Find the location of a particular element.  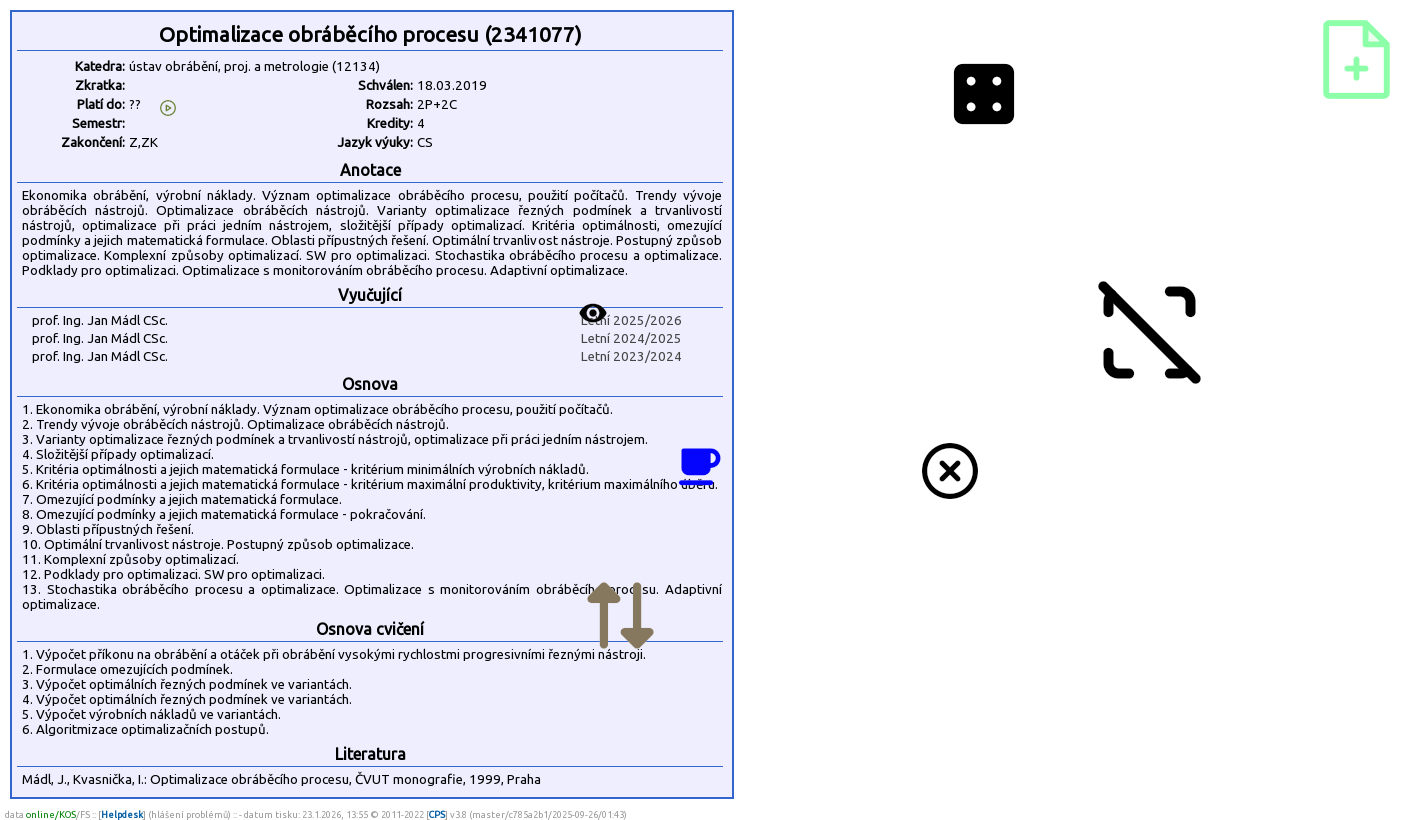

close or dismiss a dialog is located at coordinates (950, 471).